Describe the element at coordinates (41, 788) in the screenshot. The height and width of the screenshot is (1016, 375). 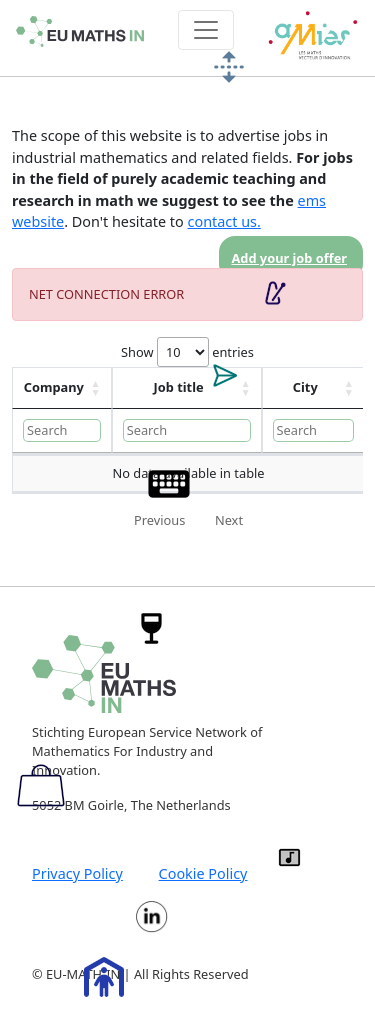
I see `view your shopping bag` at that location.